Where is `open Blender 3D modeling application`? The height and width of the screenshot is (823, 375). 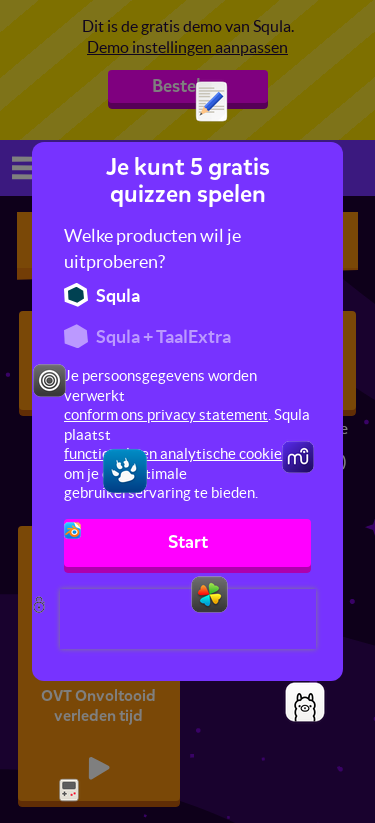
open Blender 3D modeling application is located at coordinates (72, 530).